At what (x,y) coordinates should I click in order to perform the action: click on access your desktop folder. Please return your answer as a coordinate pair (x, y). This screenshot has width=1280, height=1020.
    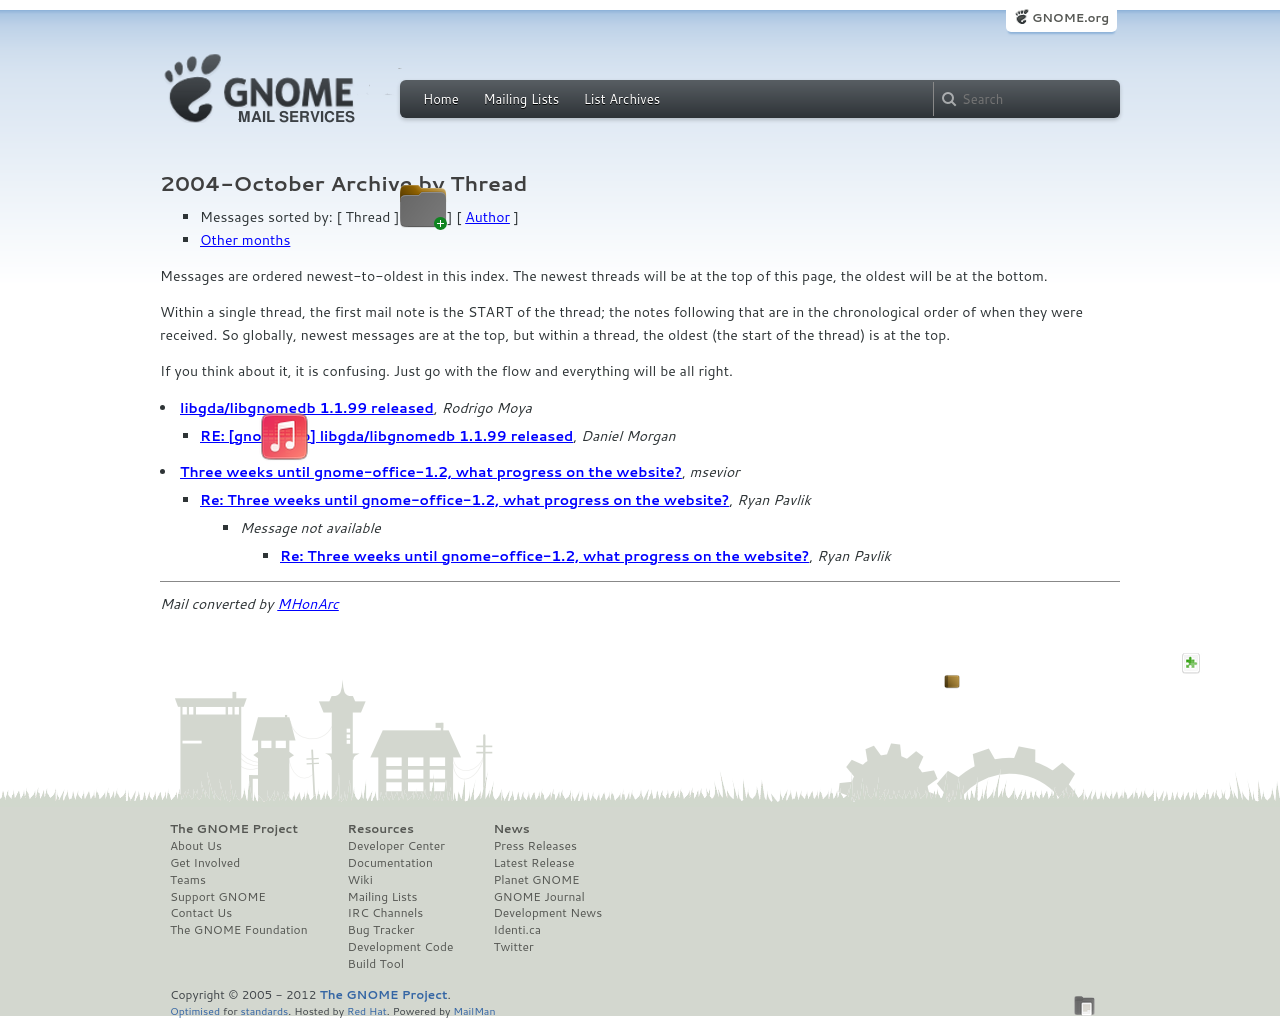
    Looking at the image, I should click on (952, 681).